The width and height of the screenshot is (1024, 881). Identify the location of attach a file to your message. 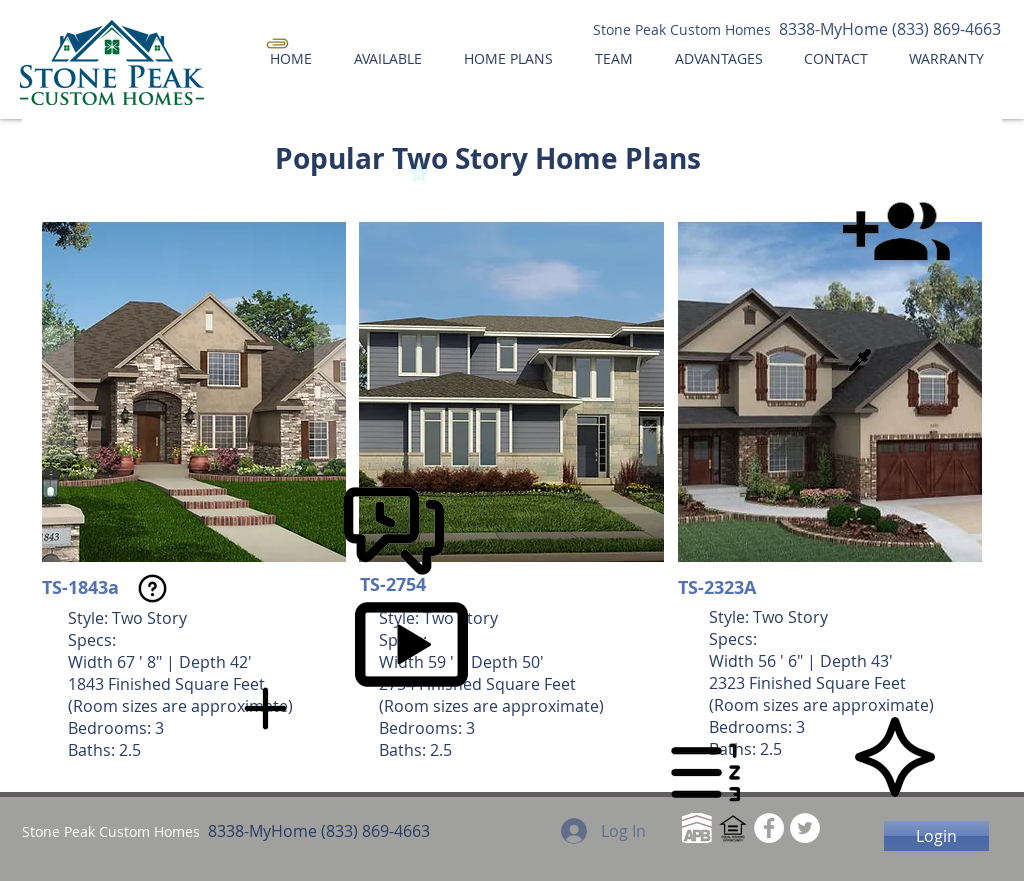
(277, 43).